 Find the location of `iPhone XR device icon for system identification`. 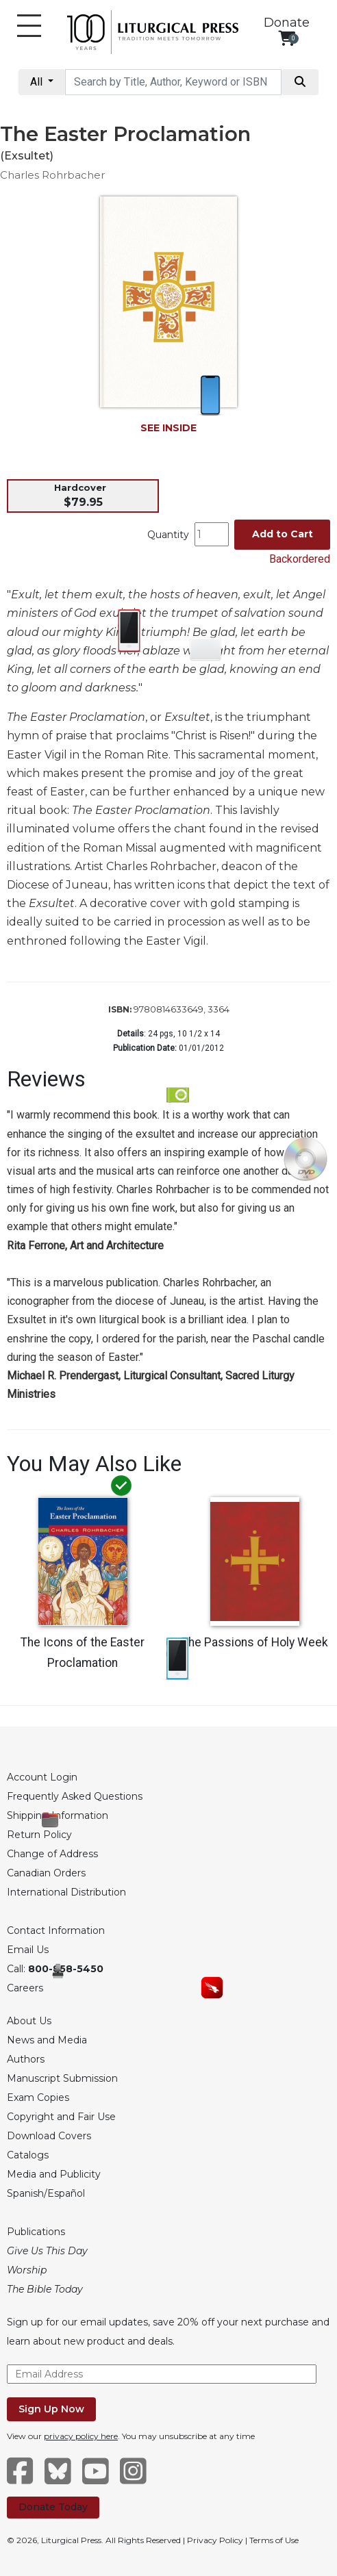

iPhone XR device icon for system identification is located at coordinates (210, 396).